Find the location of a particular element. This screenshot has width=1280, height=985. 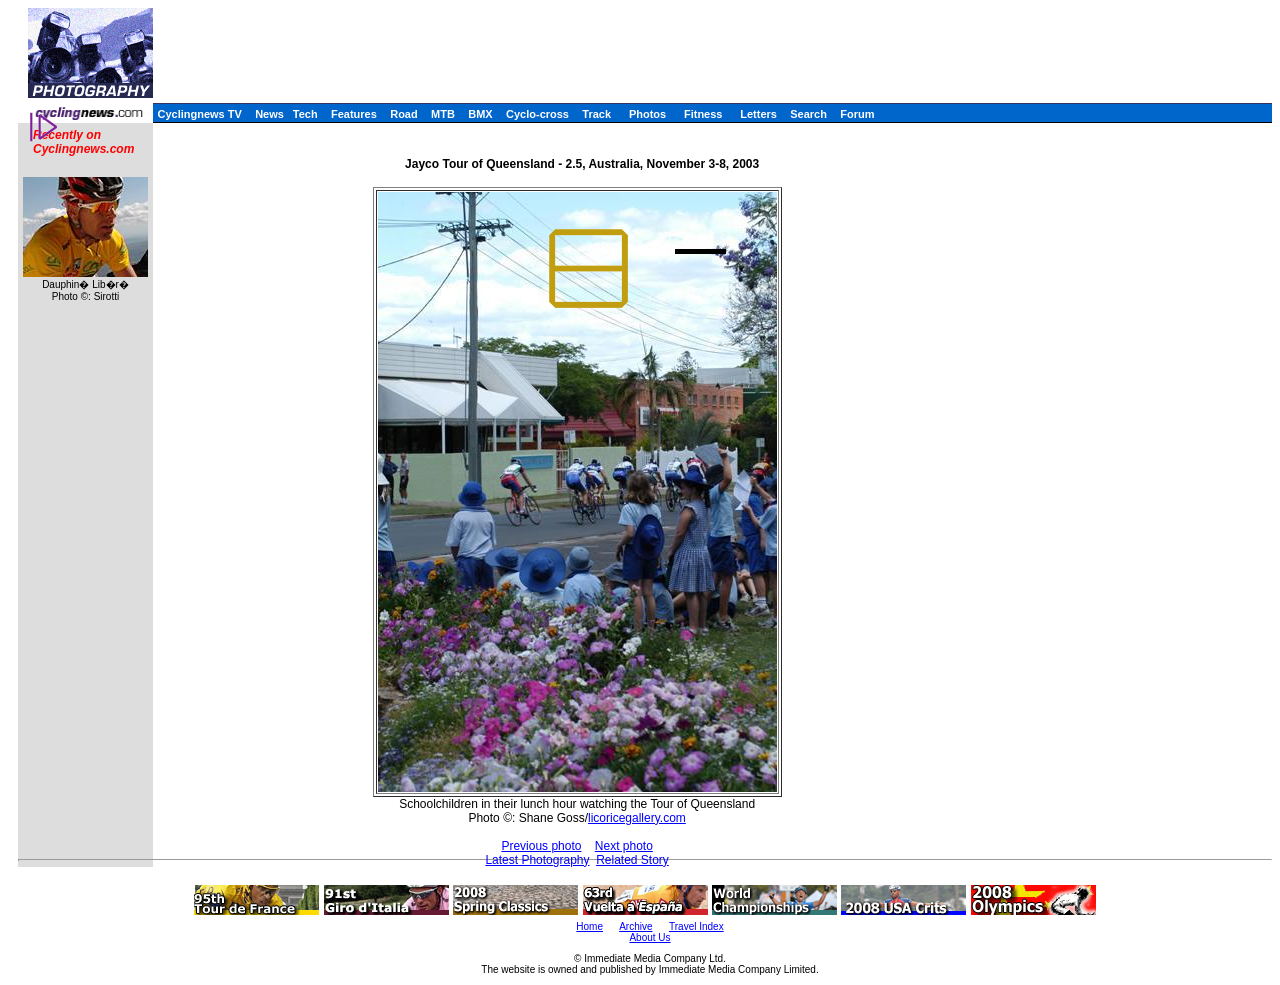

maximize window to full screen is located at coordinates (700, 274).